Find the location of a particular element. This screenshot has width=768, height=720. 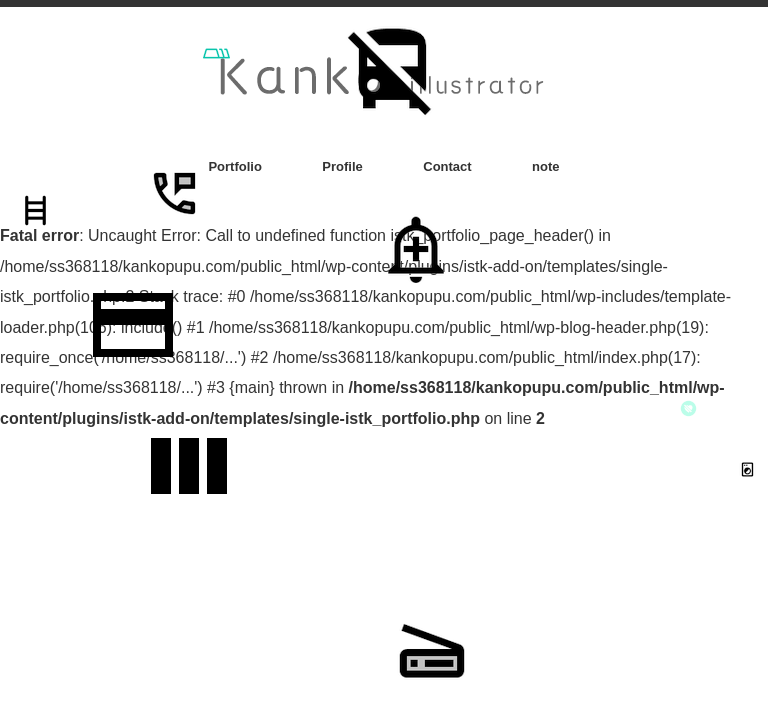

add a new reminder or alert is located at coordinates (416, 249).